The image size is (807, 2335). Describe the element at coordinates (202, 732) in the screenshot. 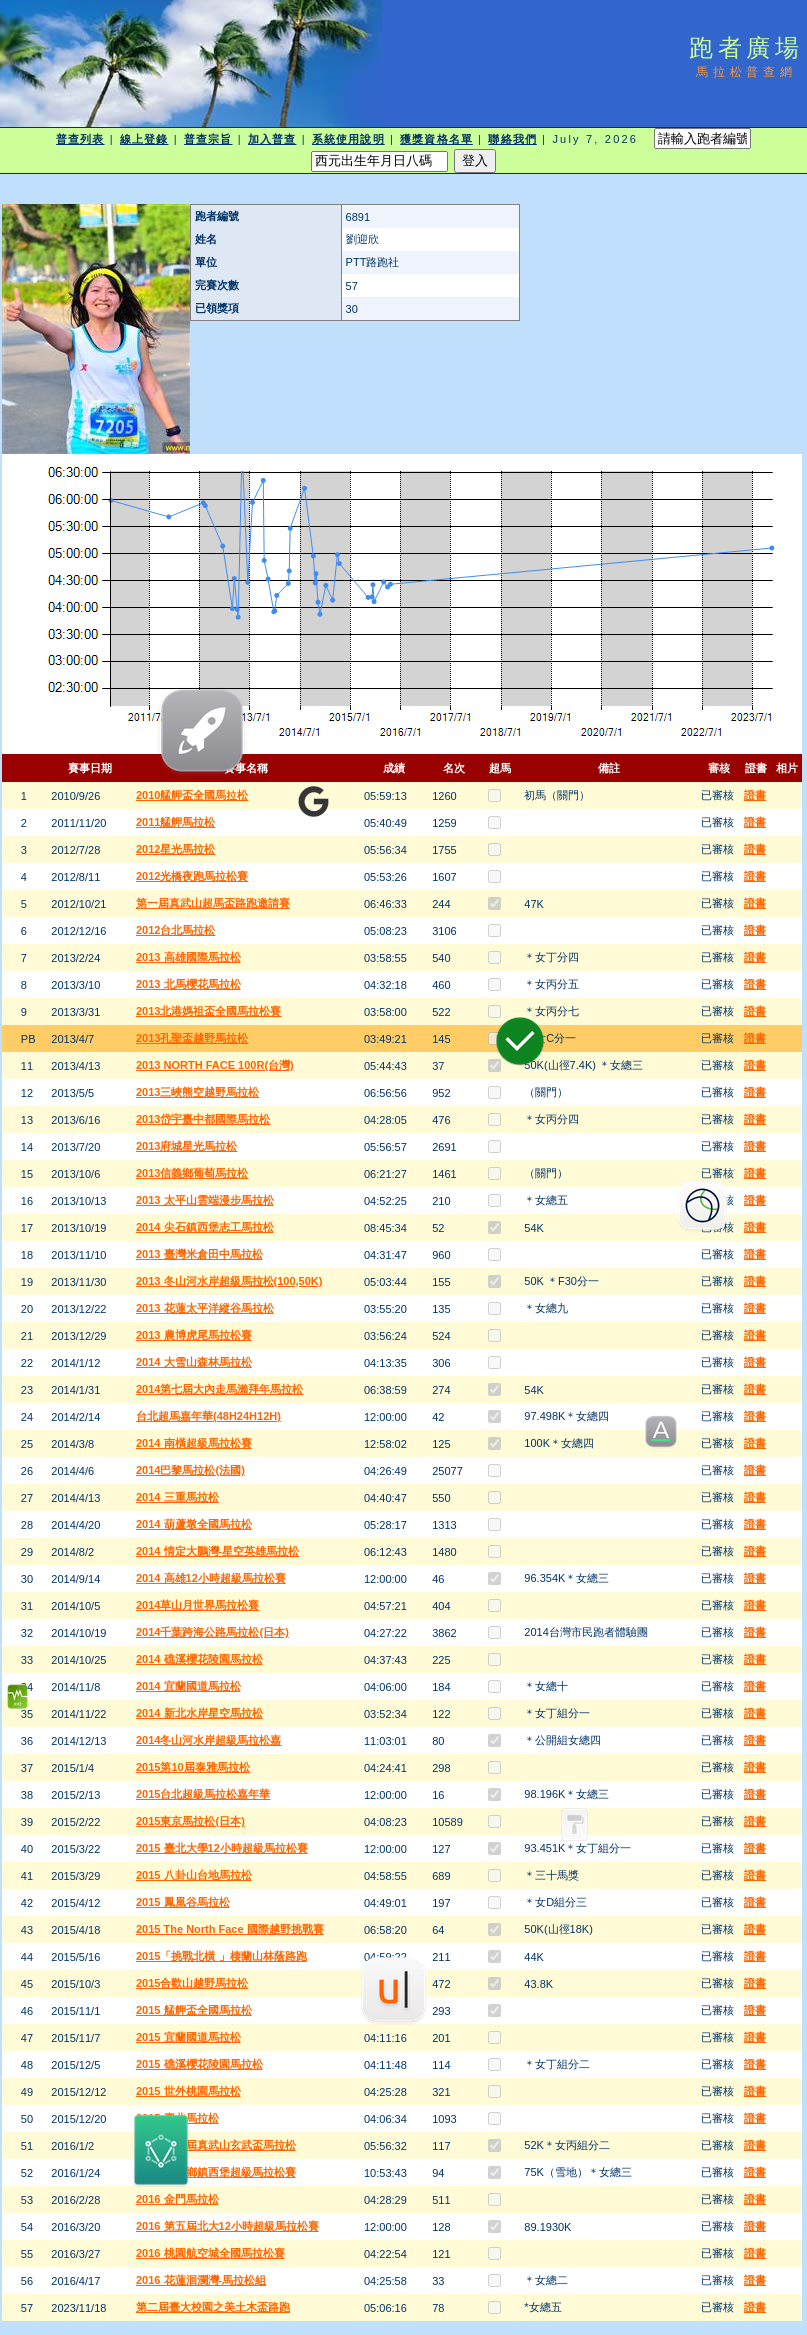

I see `access startup and login session preferences` at that location.